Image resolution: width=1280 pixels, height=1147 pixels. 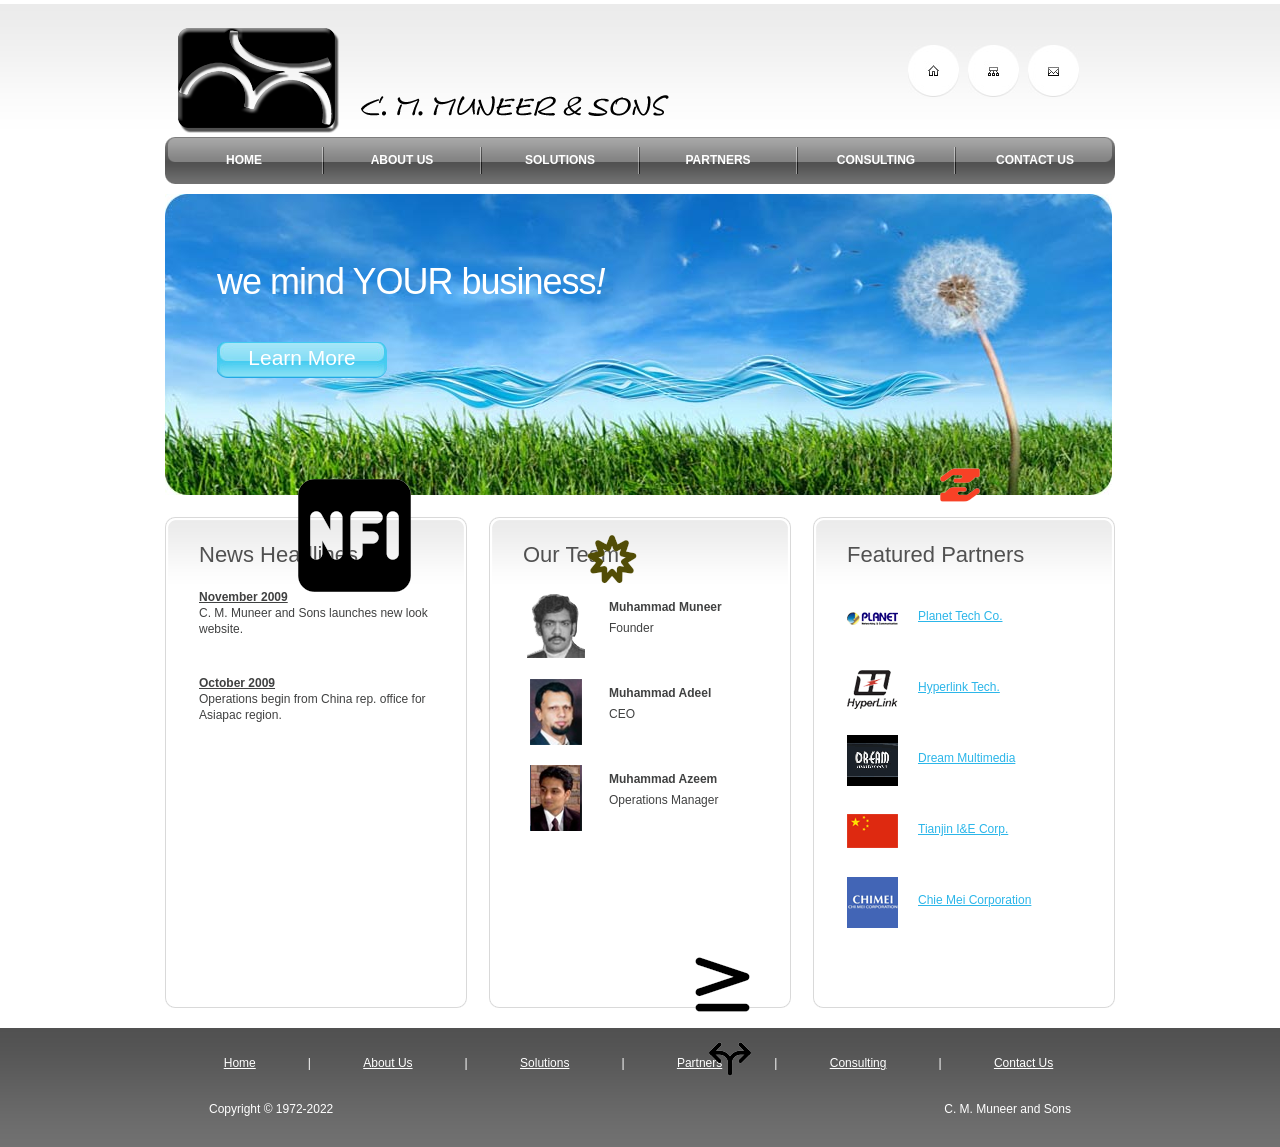 What do you see at coordinates (354, 535) in the screenshot?
I see `indicates non-food items category` at bounding box center [354, 535].